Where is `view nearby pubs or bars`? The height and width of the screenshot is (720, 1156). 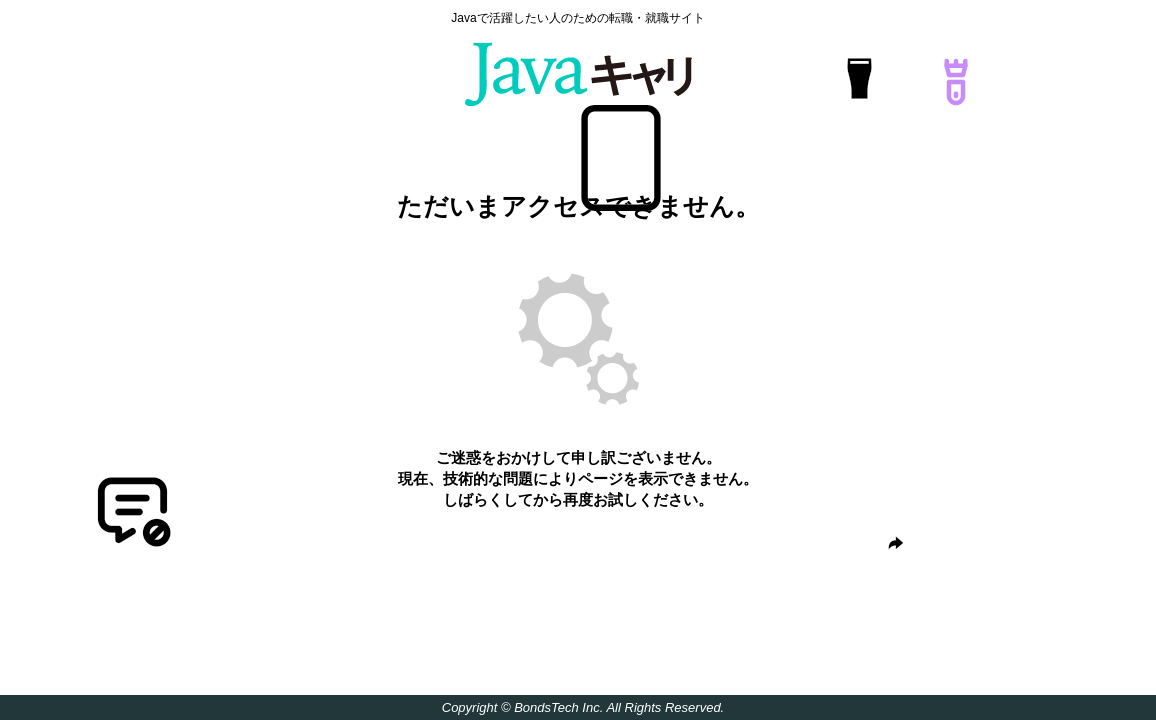 view nearby pubs or bars is located at coordinates (859, 78).